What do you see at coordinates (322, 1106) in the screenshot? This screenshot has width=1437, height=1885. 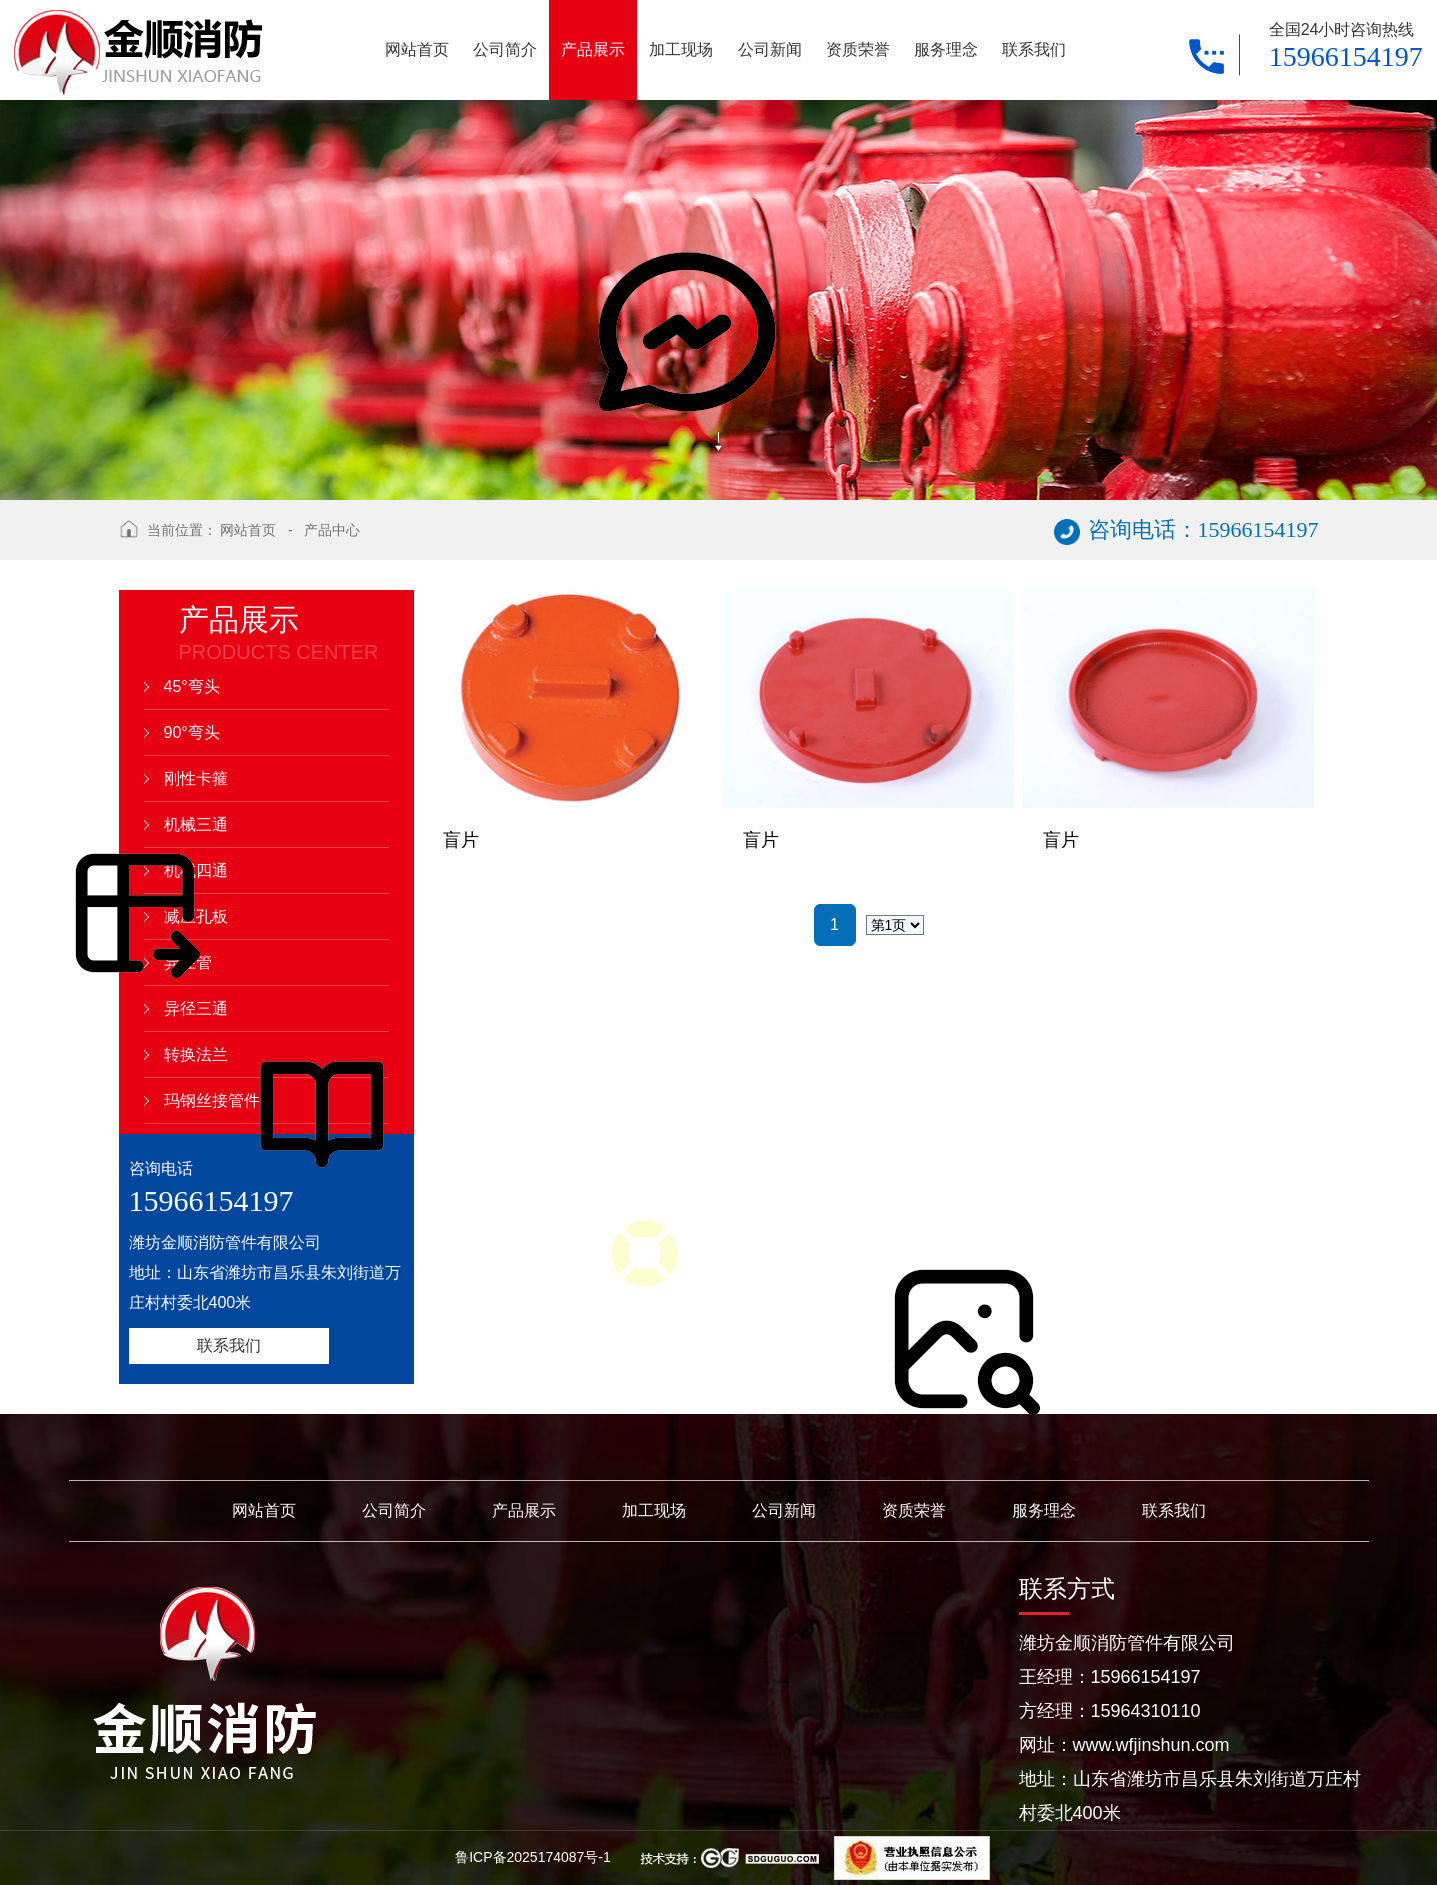 I see `open reading mode or e-reader` at bounding box center [322, 1106].